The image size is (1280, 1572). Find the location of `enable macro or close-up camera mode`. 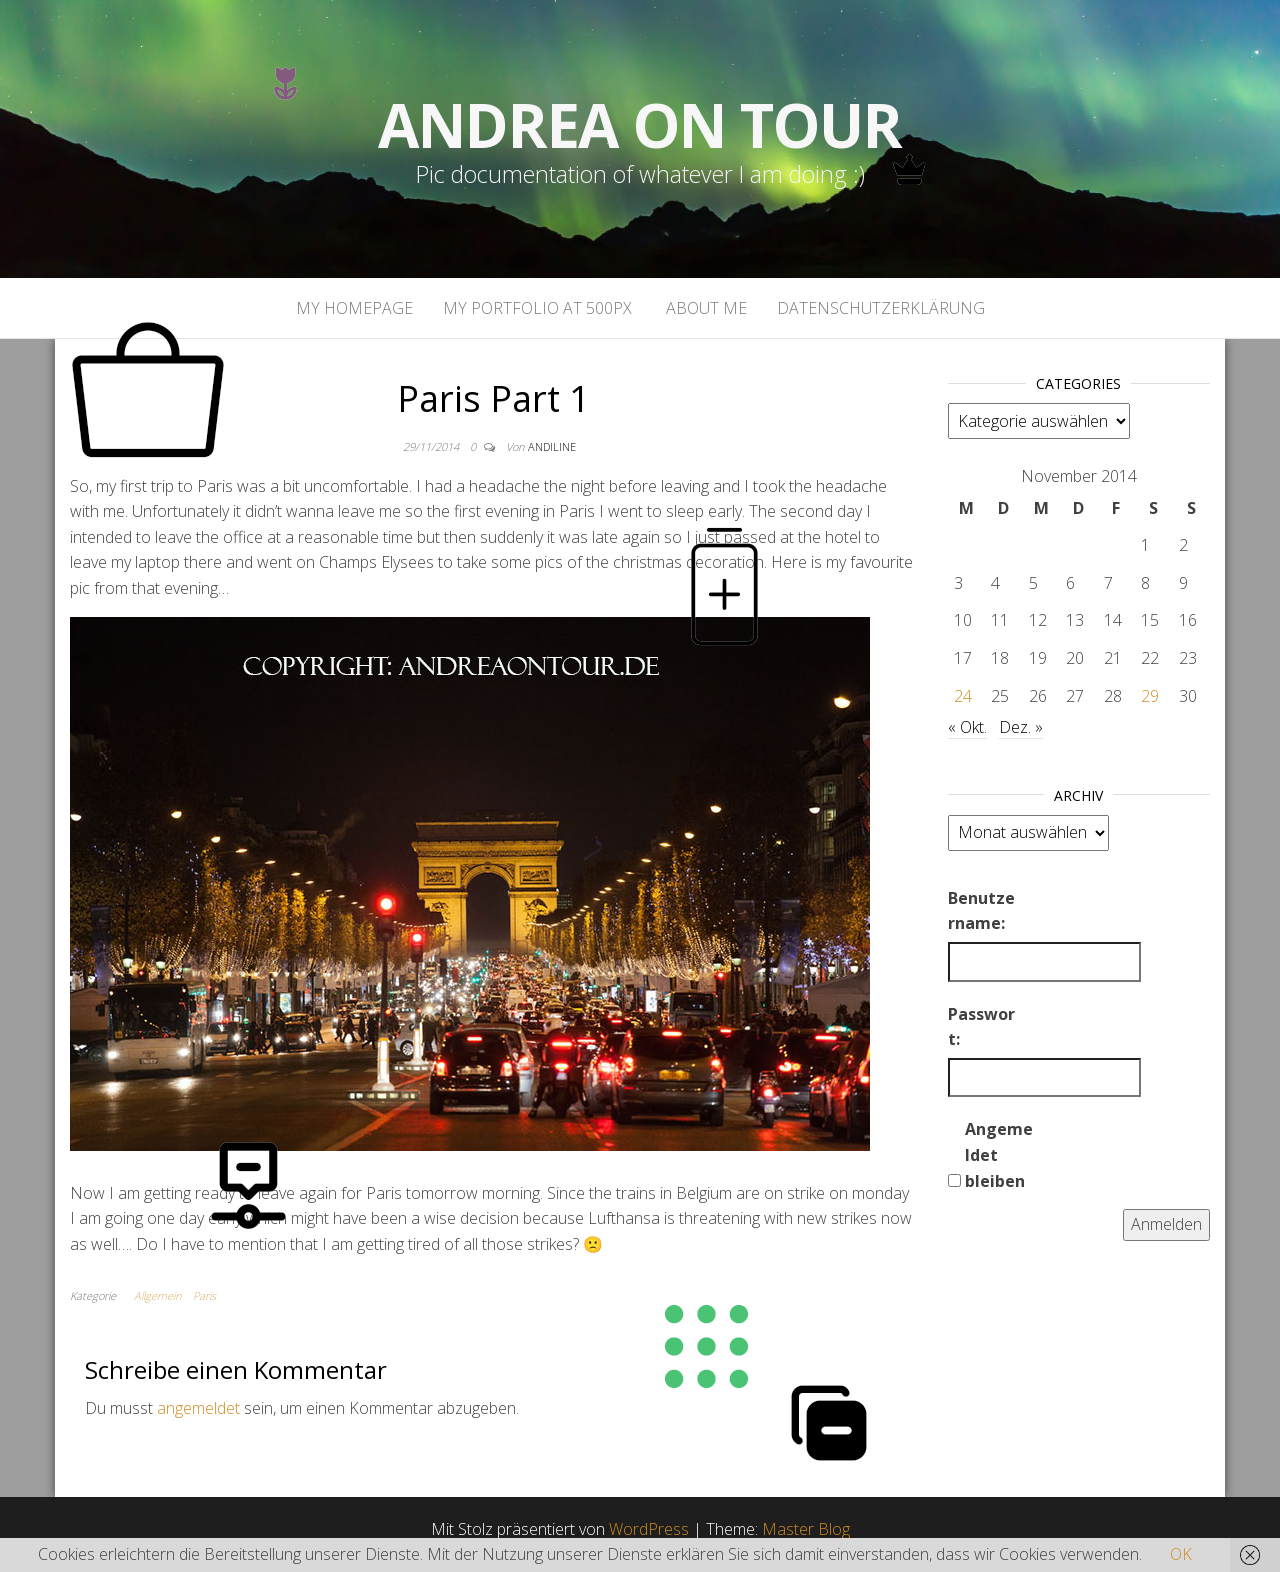

enable macro or close-up camera mode is located at coordinates (285, 83).